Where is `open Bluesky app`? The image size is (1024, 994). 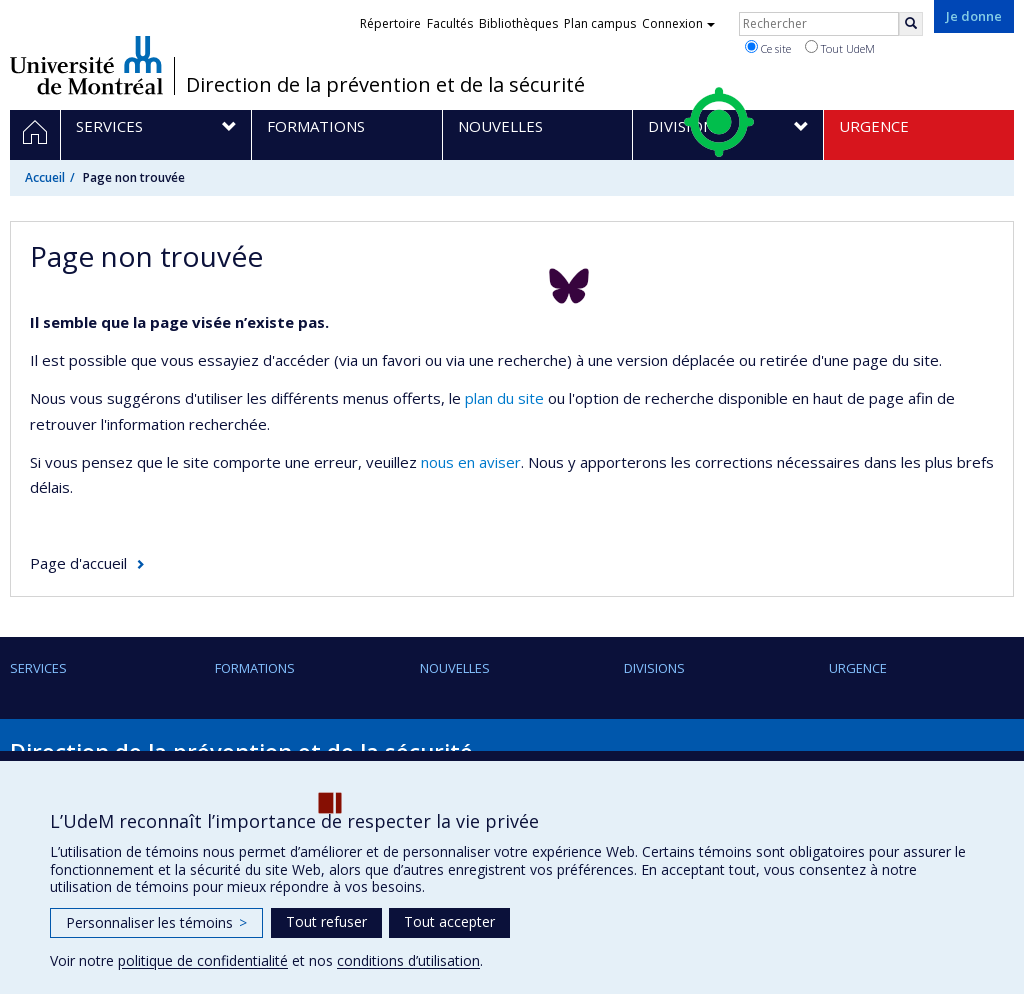
open Bluesky app is located at coordinates (569, 286).